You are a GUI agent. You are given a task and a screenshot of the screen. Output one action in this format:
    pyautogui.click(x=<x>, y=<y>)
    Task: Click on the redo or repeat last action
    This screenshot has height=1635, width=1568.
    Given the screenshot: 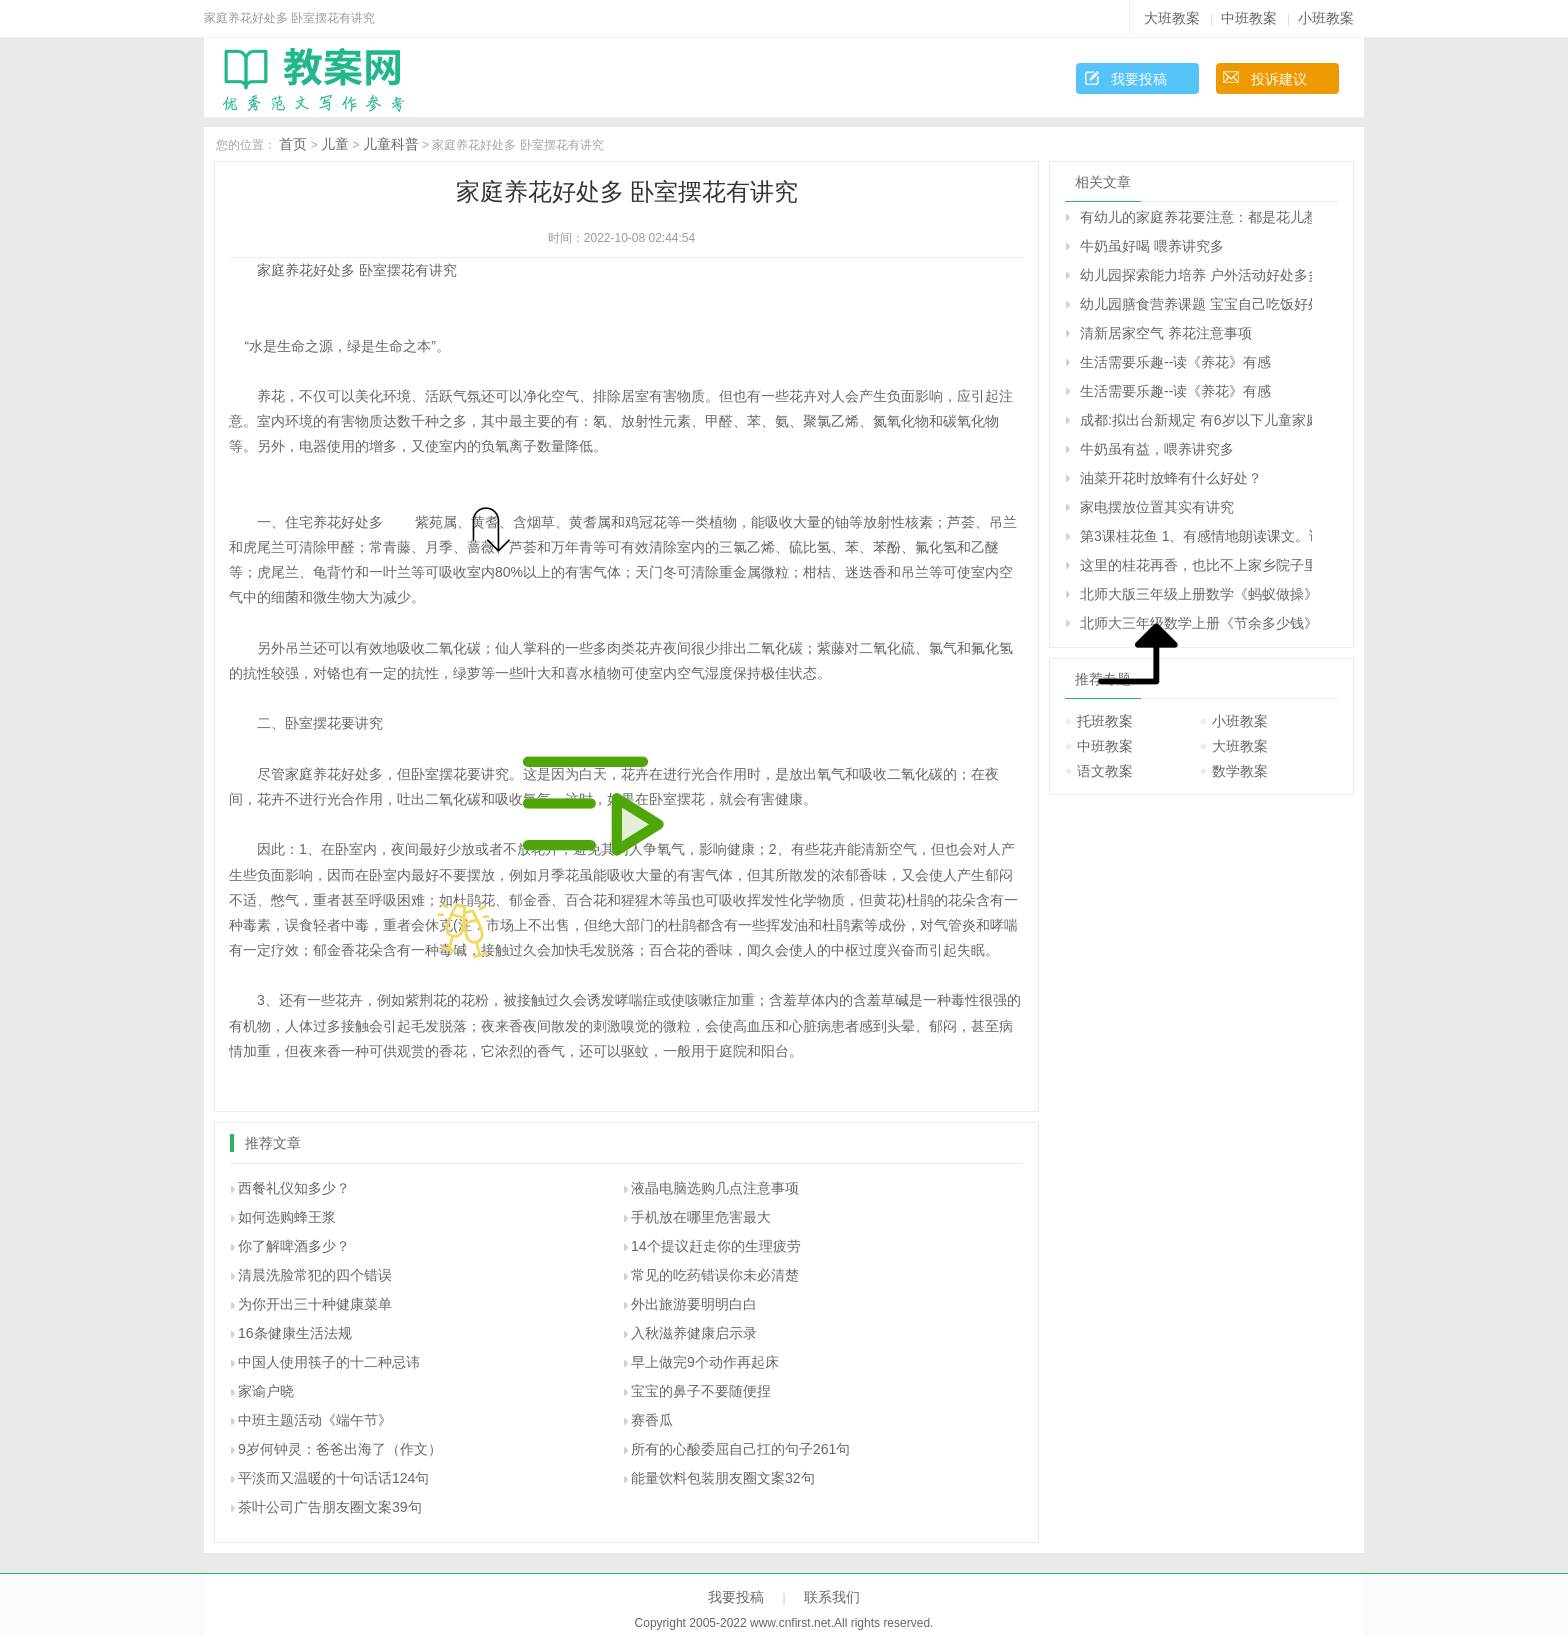 What is the action you would take?
    pyautogui.click(x=489, y=529)
    